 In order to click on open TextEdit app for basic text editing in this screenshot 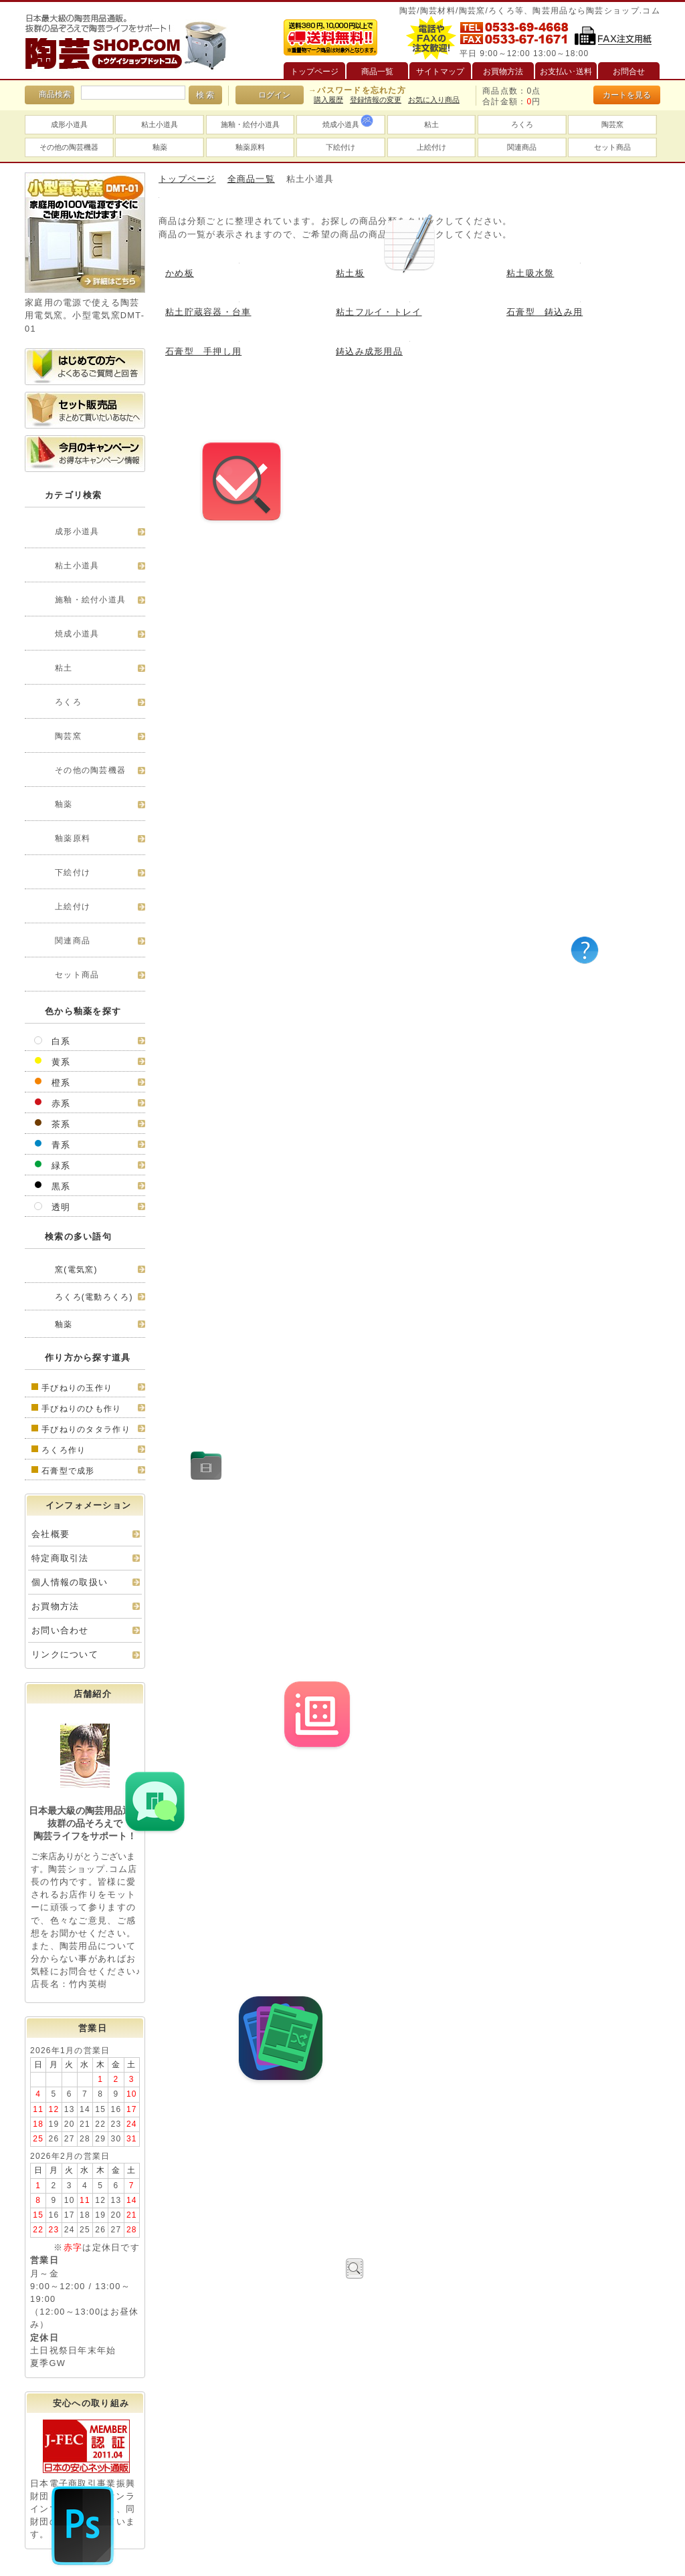, I will do `click(409, 245)`.